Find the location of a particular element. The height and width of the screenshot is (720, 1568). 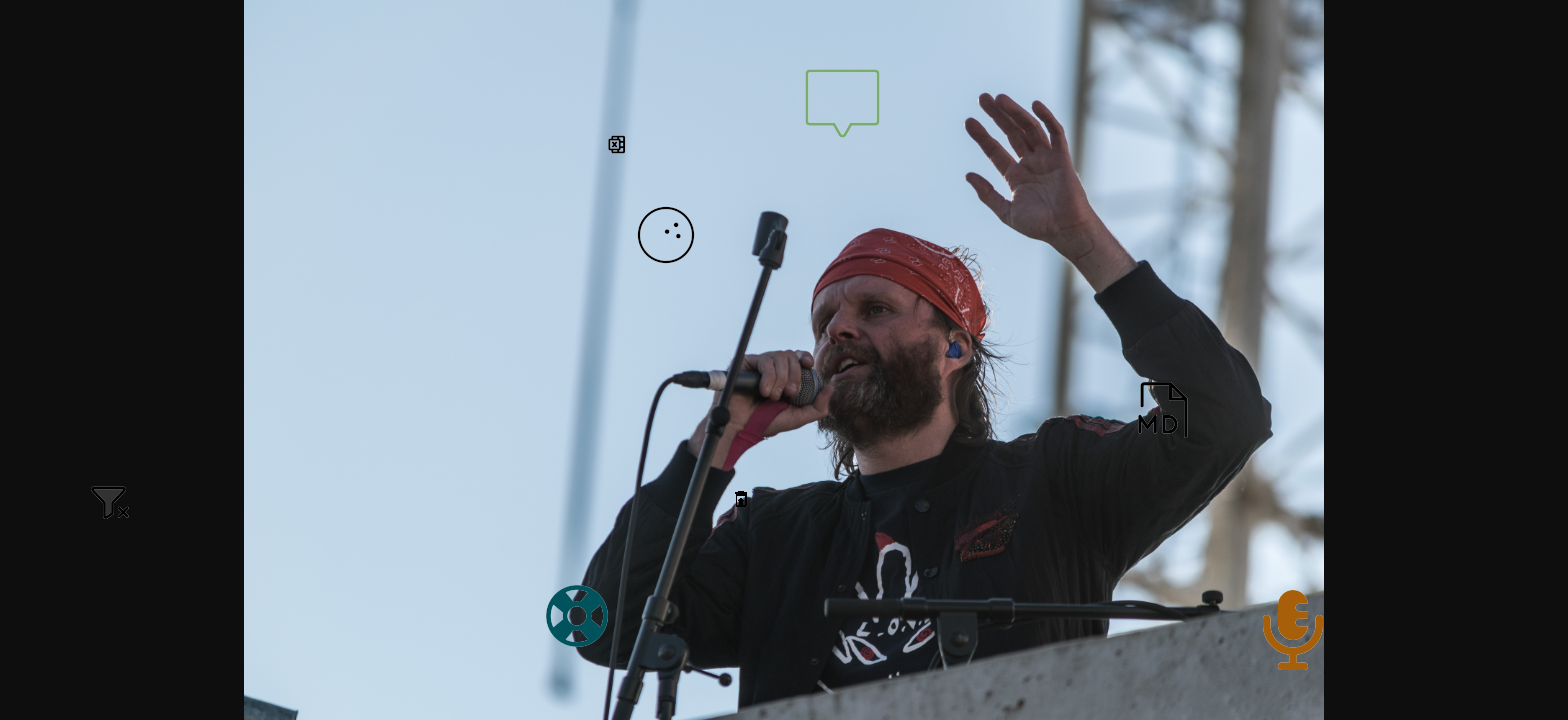

open a markdown file is located at coordinates (1164, 410).